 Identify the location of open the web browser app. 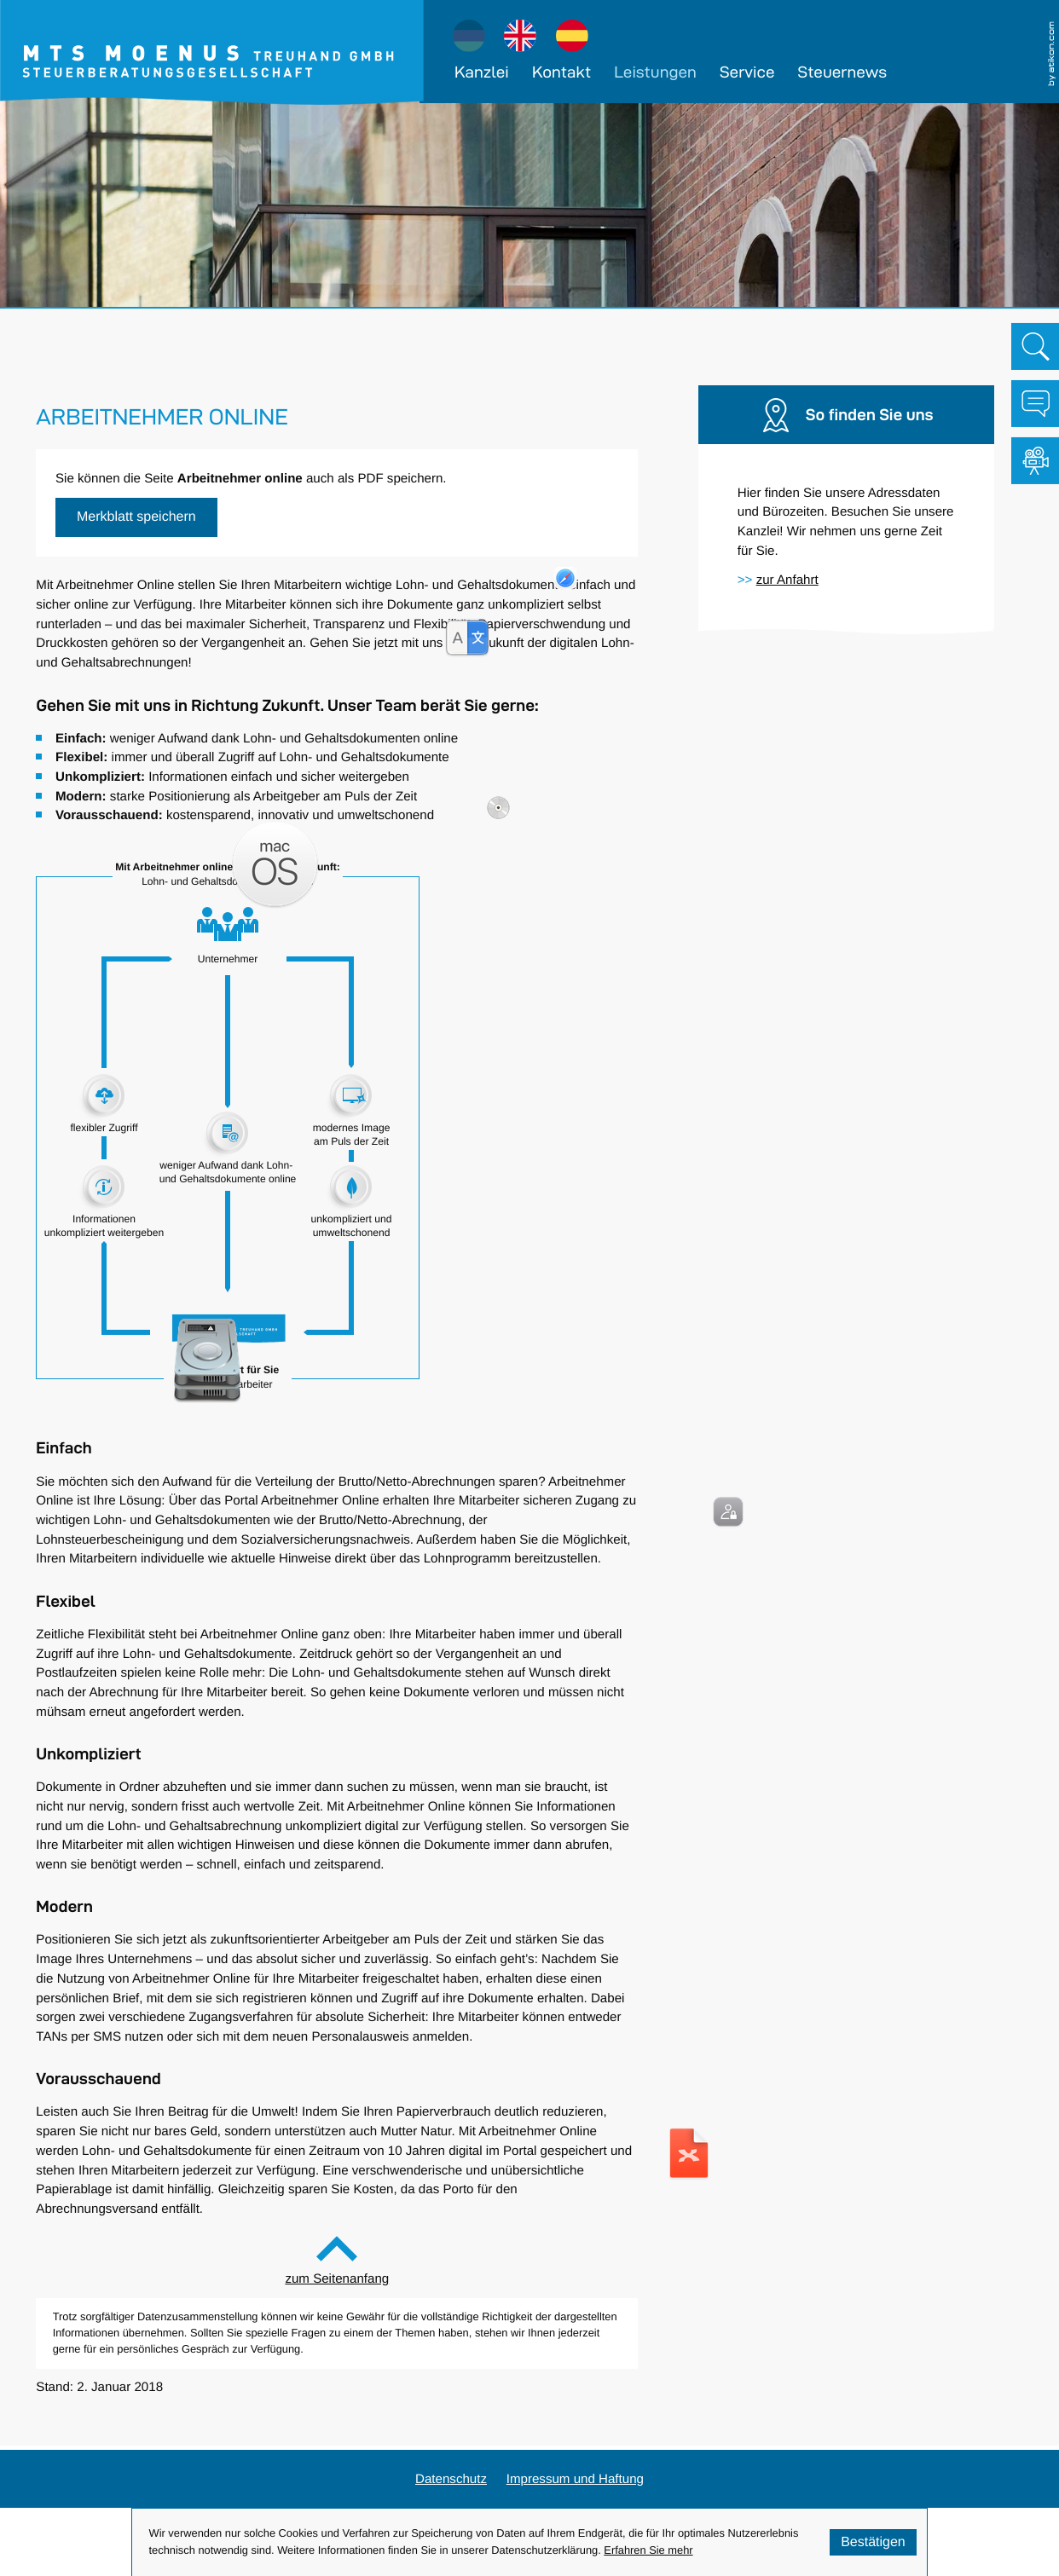
(565, 578).